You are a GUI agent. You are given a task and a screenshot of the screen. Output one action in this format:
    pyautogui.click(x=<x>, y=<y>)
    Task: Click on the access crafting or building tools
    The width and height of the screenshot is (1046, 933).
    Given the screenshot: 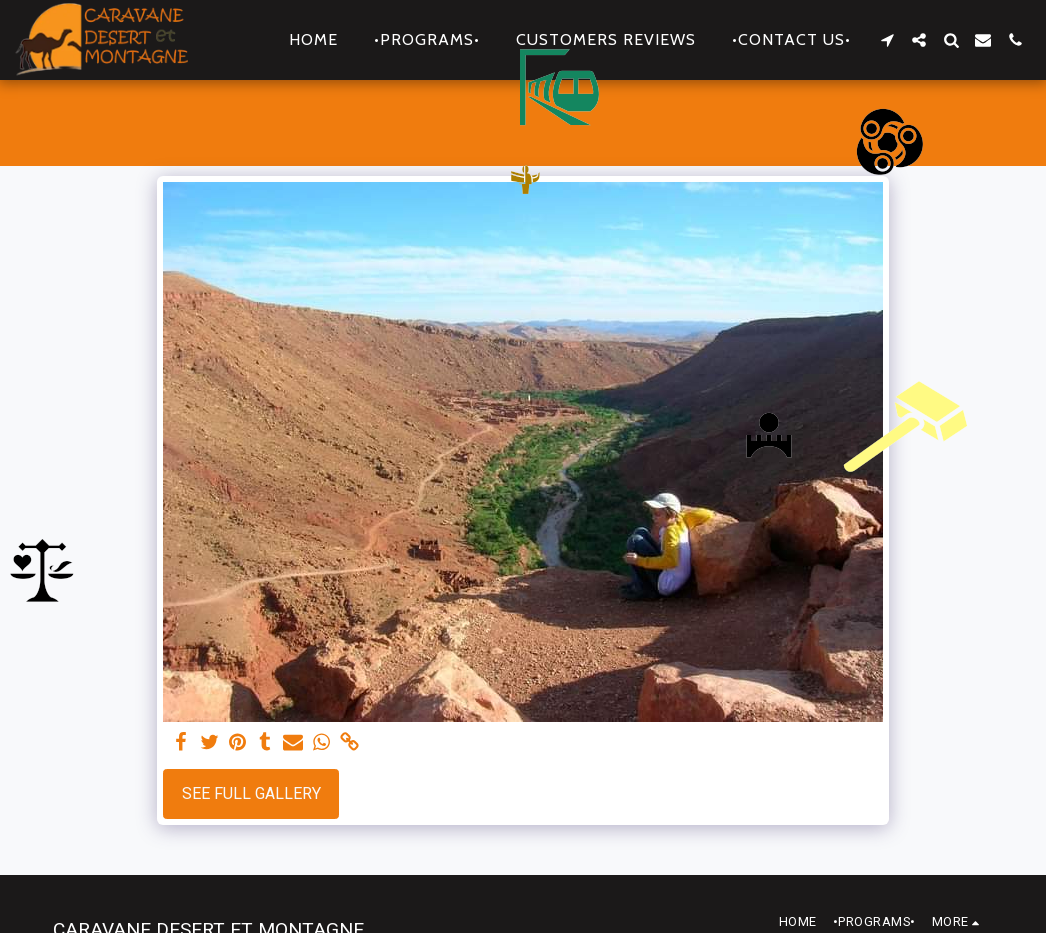 What is the action you would take?
    pyautogui.click(x=905, y=426)
    